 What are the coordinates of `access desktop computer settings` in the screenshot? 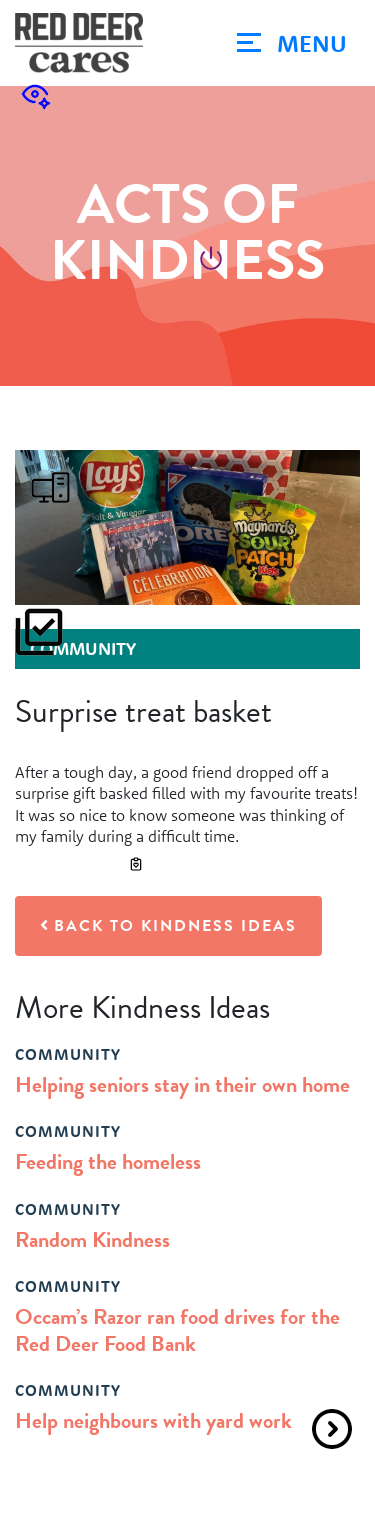 It's located at (50, 487).